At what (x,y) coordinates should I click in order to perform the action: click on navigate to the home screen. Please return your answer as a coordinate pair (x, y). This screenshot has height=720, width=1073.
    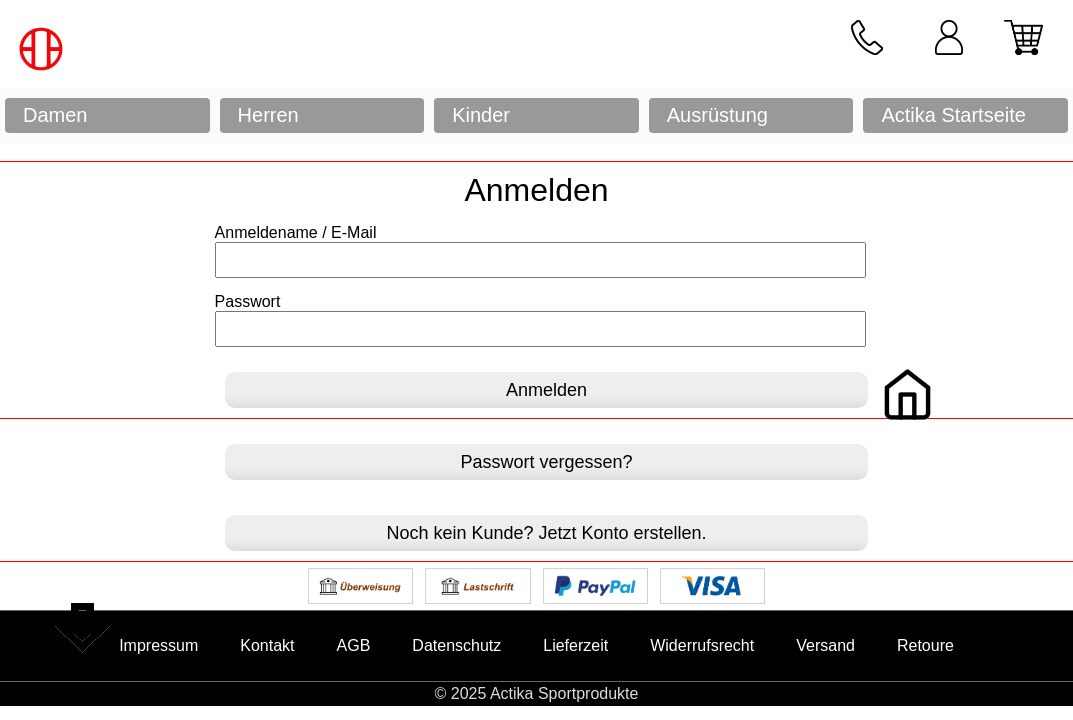
    Looking at the image, I should click on (907, 394).